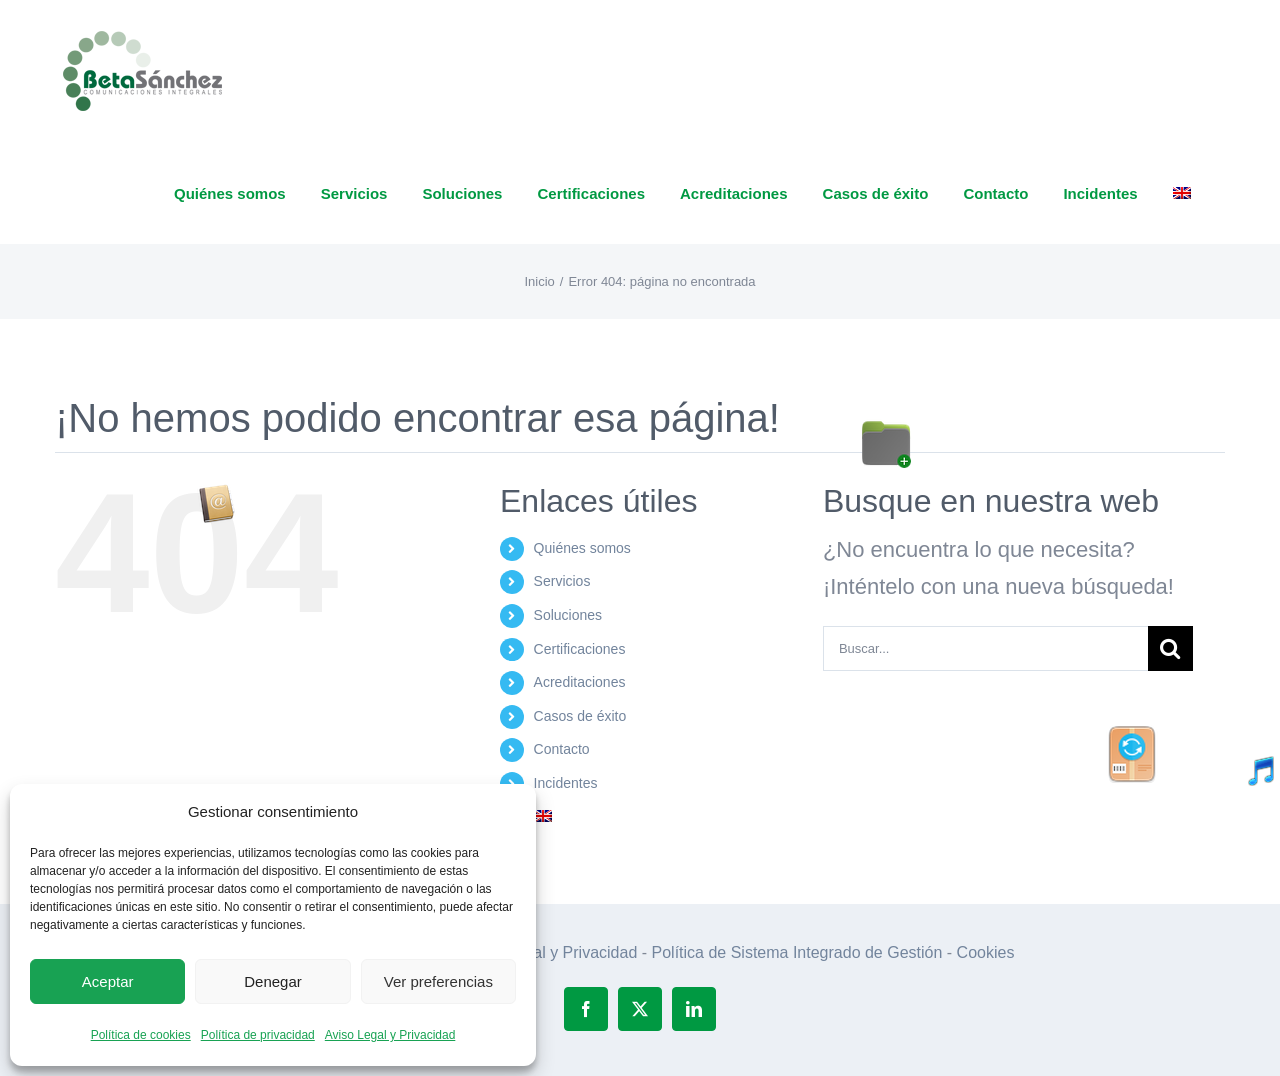 This screenshot has height=1076, width=1280. I want to click on create a new folder, so click(886, 443).